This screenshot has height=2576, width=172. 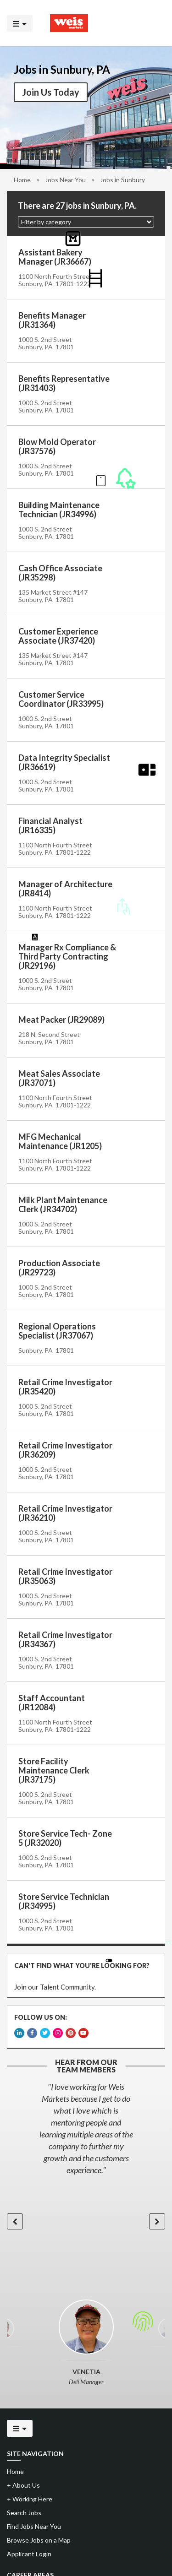 I want to click on open Medium app, so click(x=73, y=239).